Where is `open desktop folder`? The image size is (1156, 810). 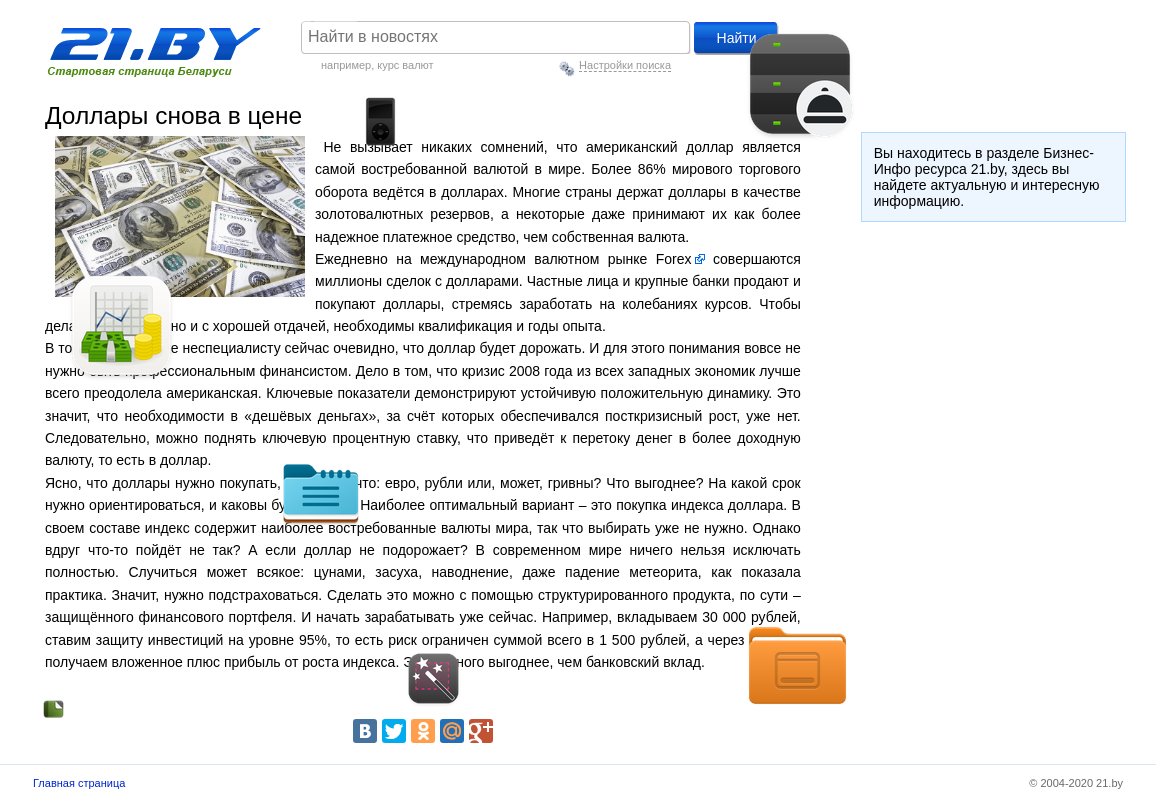
open desktop folder is located at coordinates (797, 665).